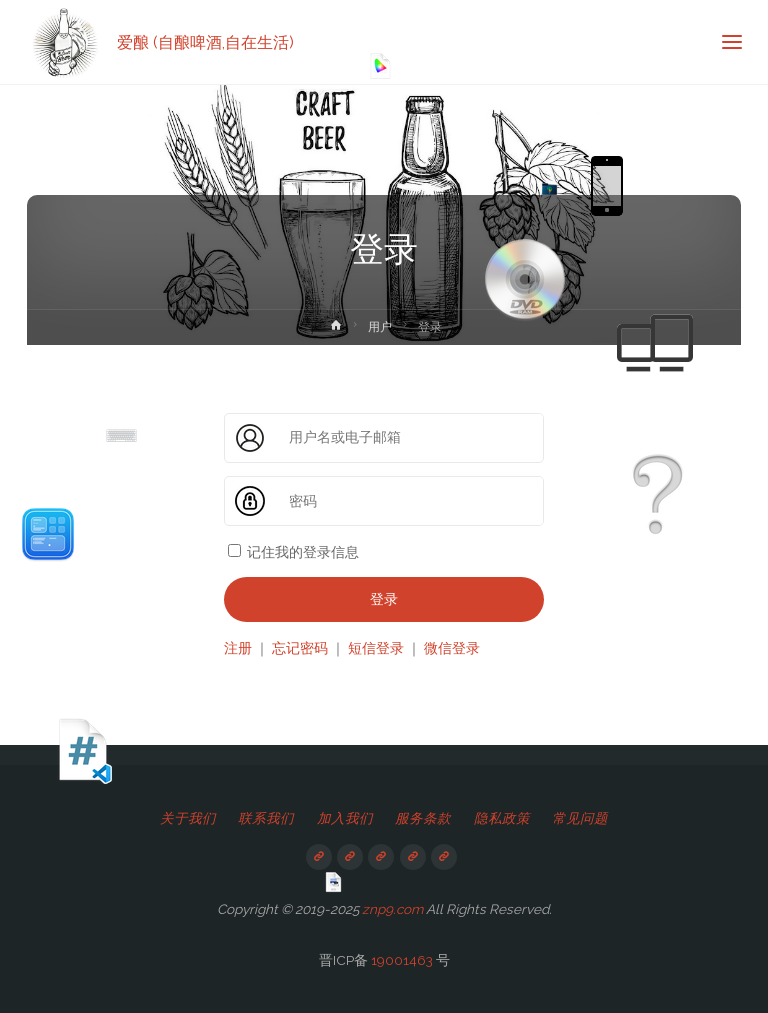 This screenshot has width=768, height=1013. I want to click on open color sync profile settings, so click(380, 66).